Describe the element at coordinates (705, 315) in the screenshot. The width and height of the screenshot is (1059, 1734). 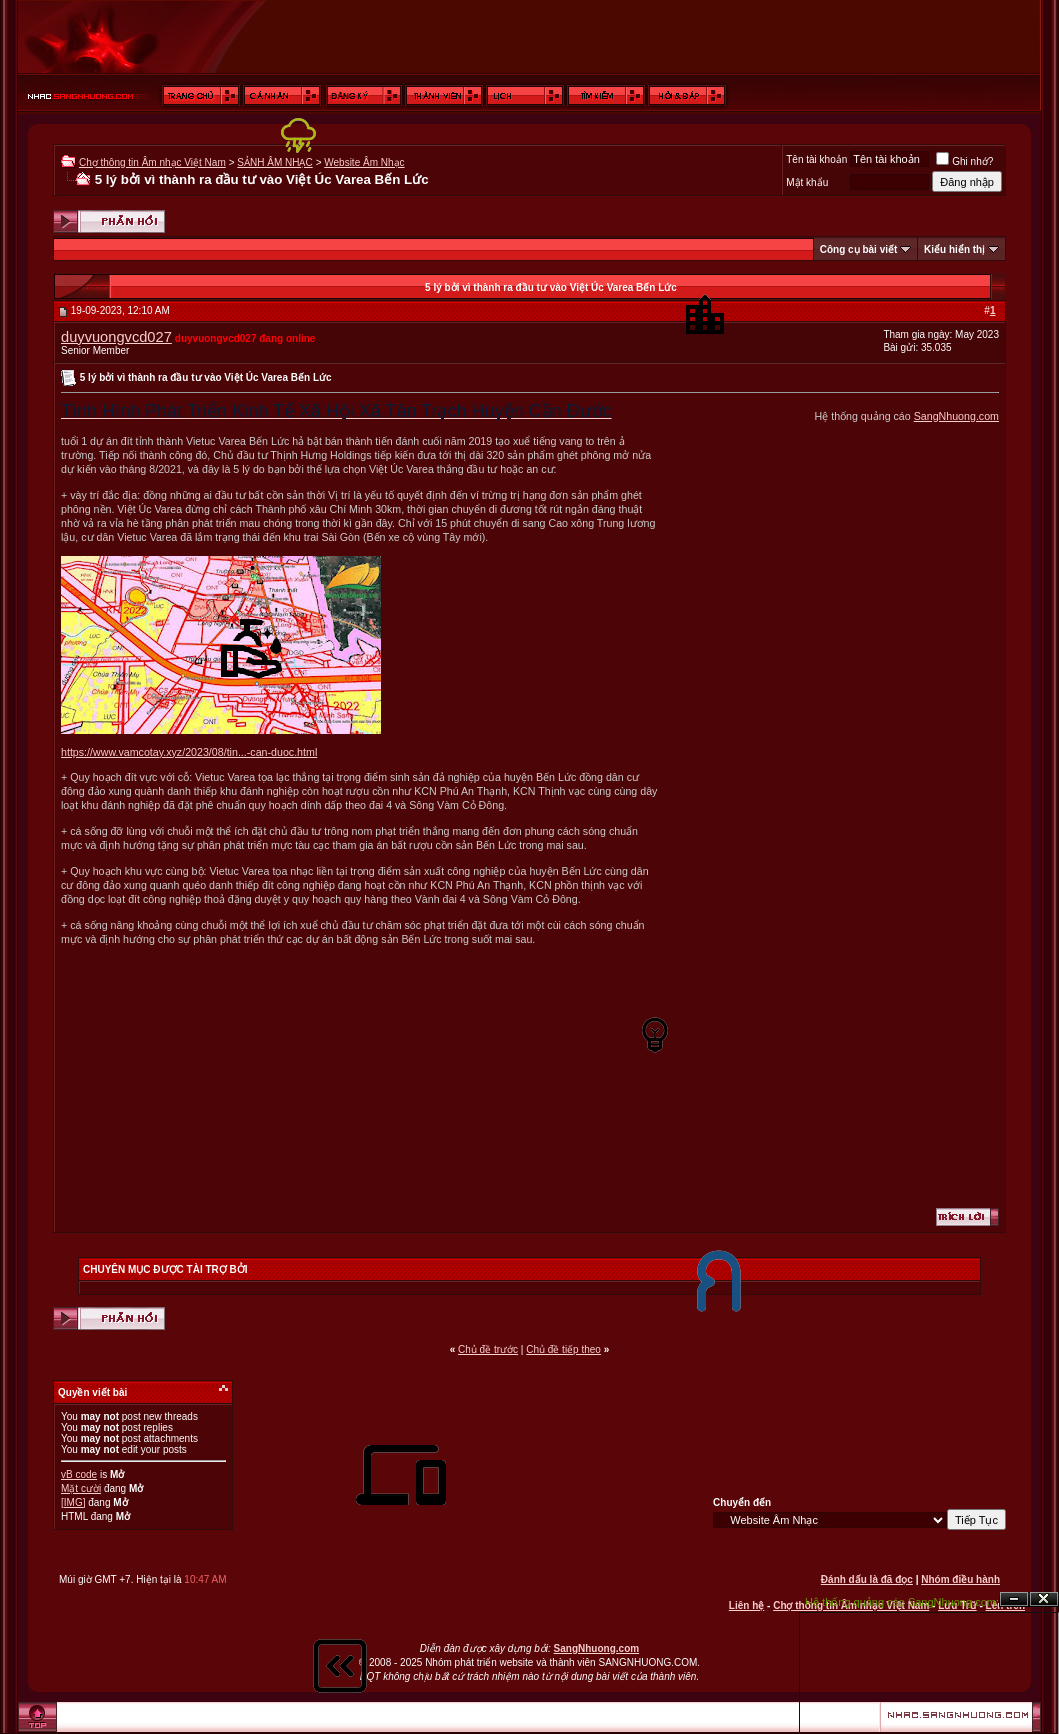
I see `view city or urban location` at that location.